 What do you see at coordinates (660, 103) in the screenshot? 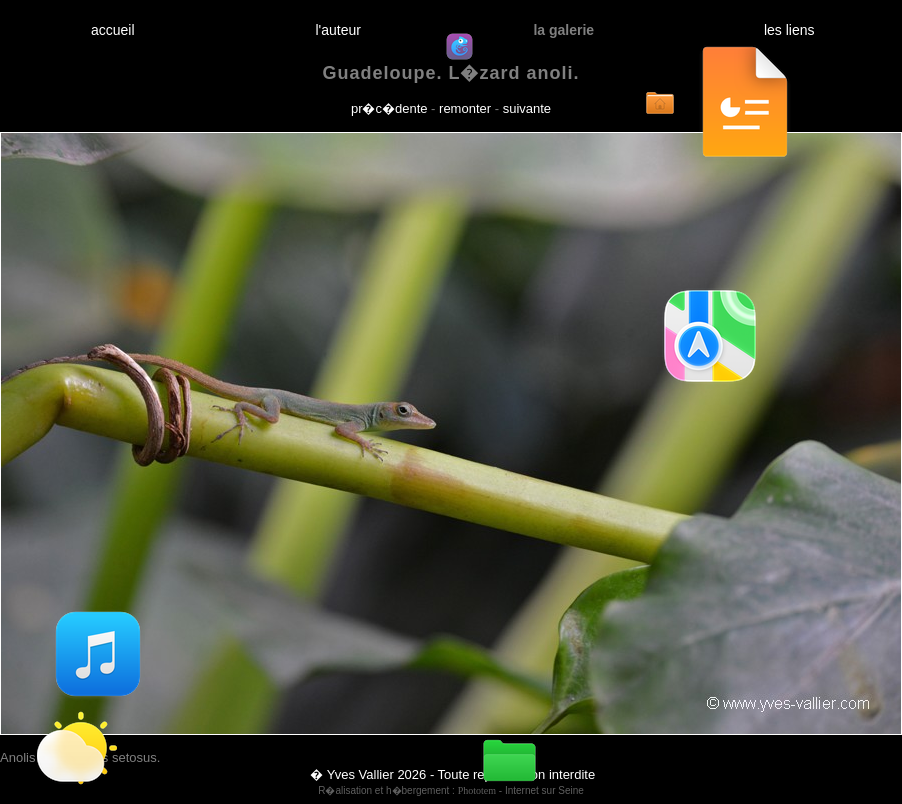
I see `access your home folder` at bounding box center [660, 103].